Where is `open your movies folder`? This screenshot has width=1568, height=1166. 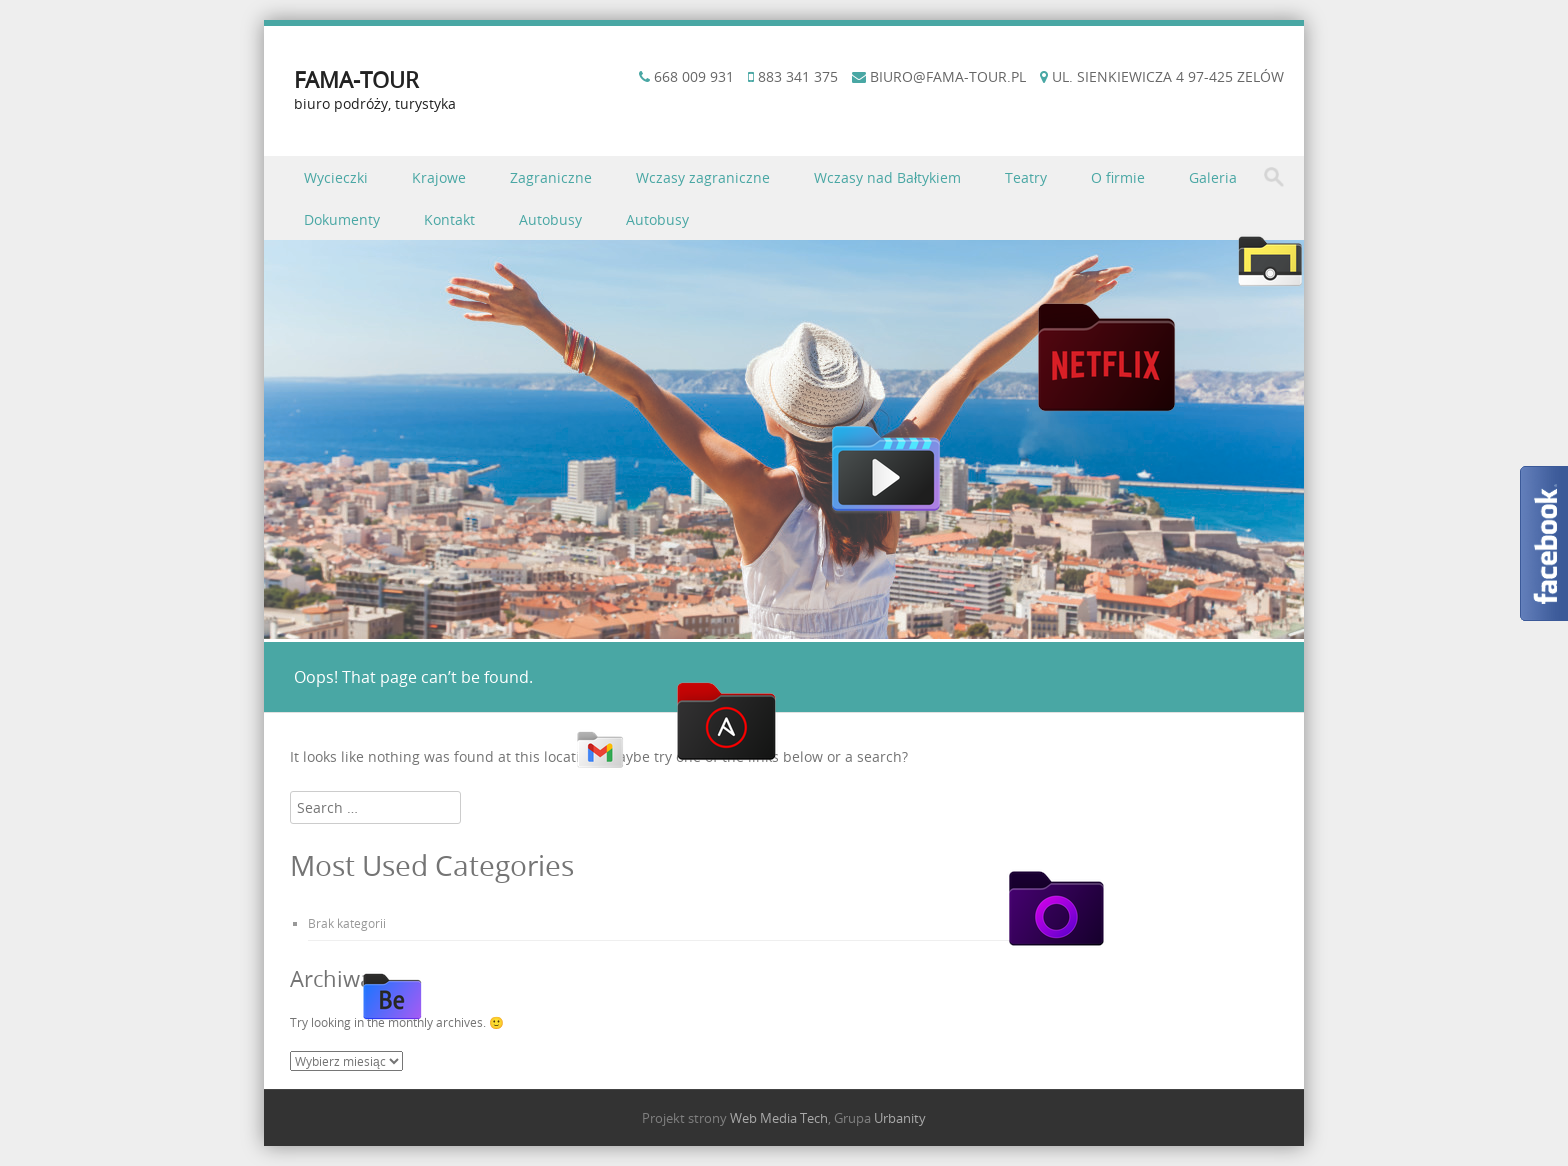
open your movies folder is located at coordinates (885, 471).